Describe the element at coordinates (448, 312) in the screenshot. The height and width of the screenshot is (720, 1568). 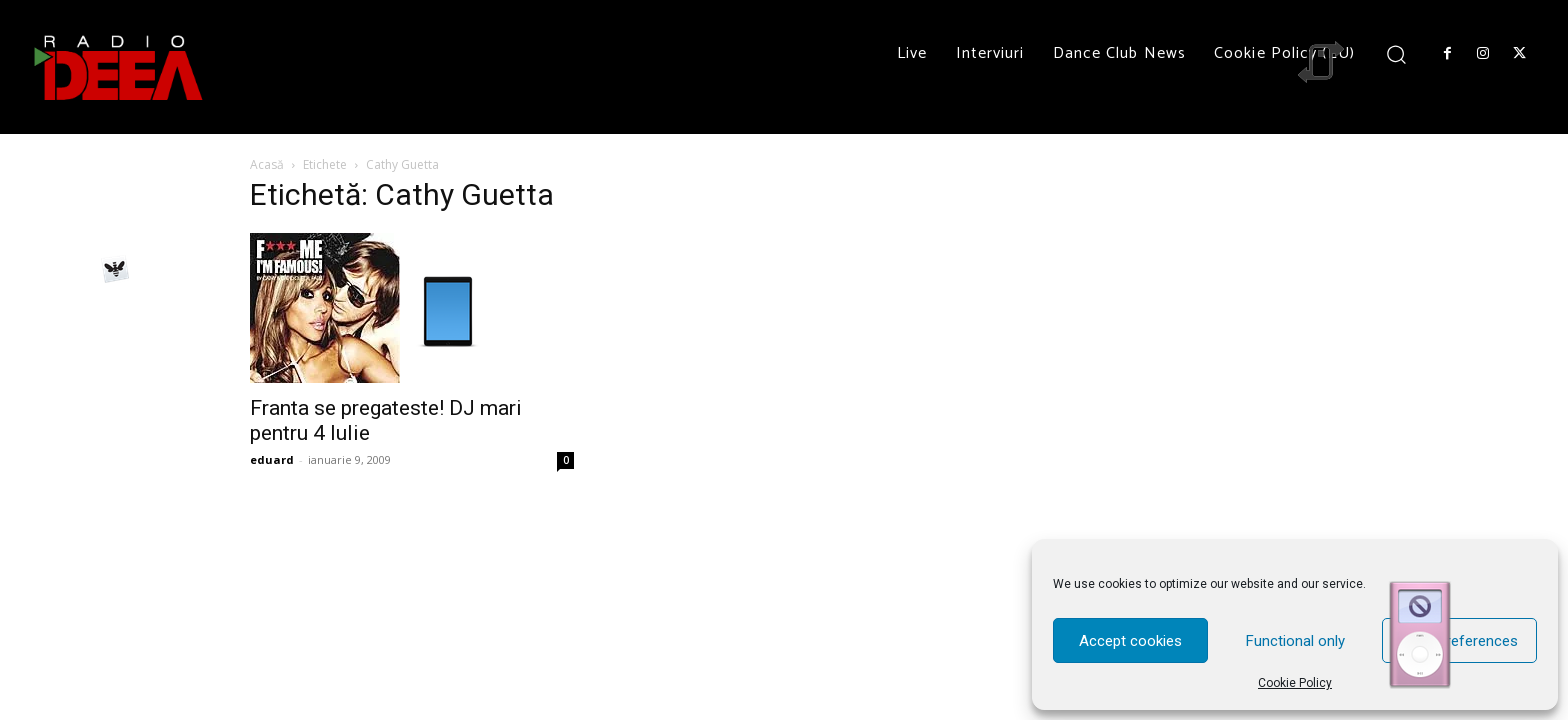
I see `manage connected iPad device` at that location.